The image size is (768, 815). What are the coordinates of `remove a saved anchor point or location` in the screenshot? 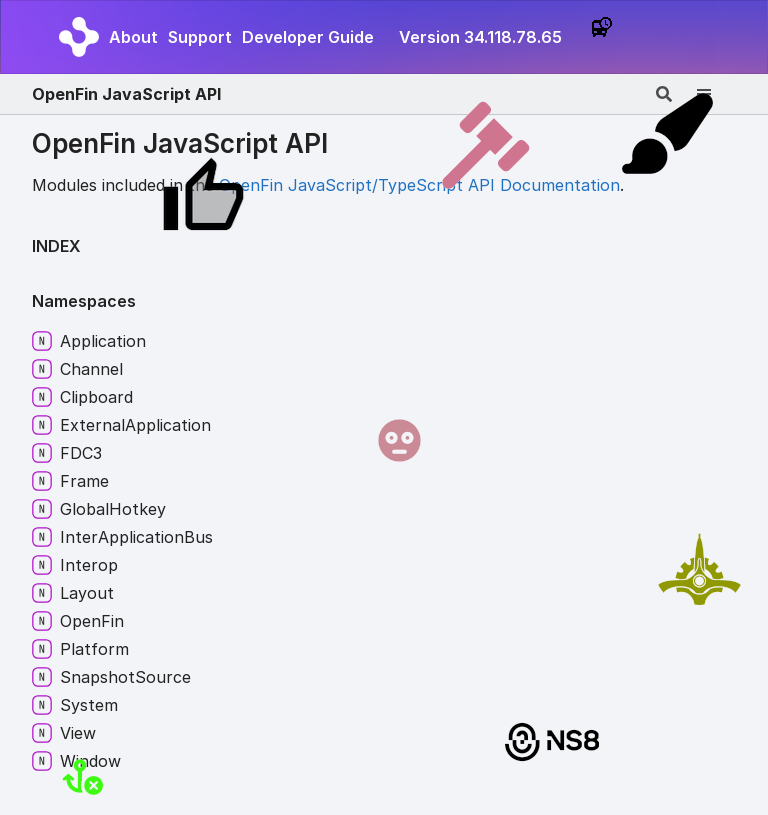 It's located at (82, 776).